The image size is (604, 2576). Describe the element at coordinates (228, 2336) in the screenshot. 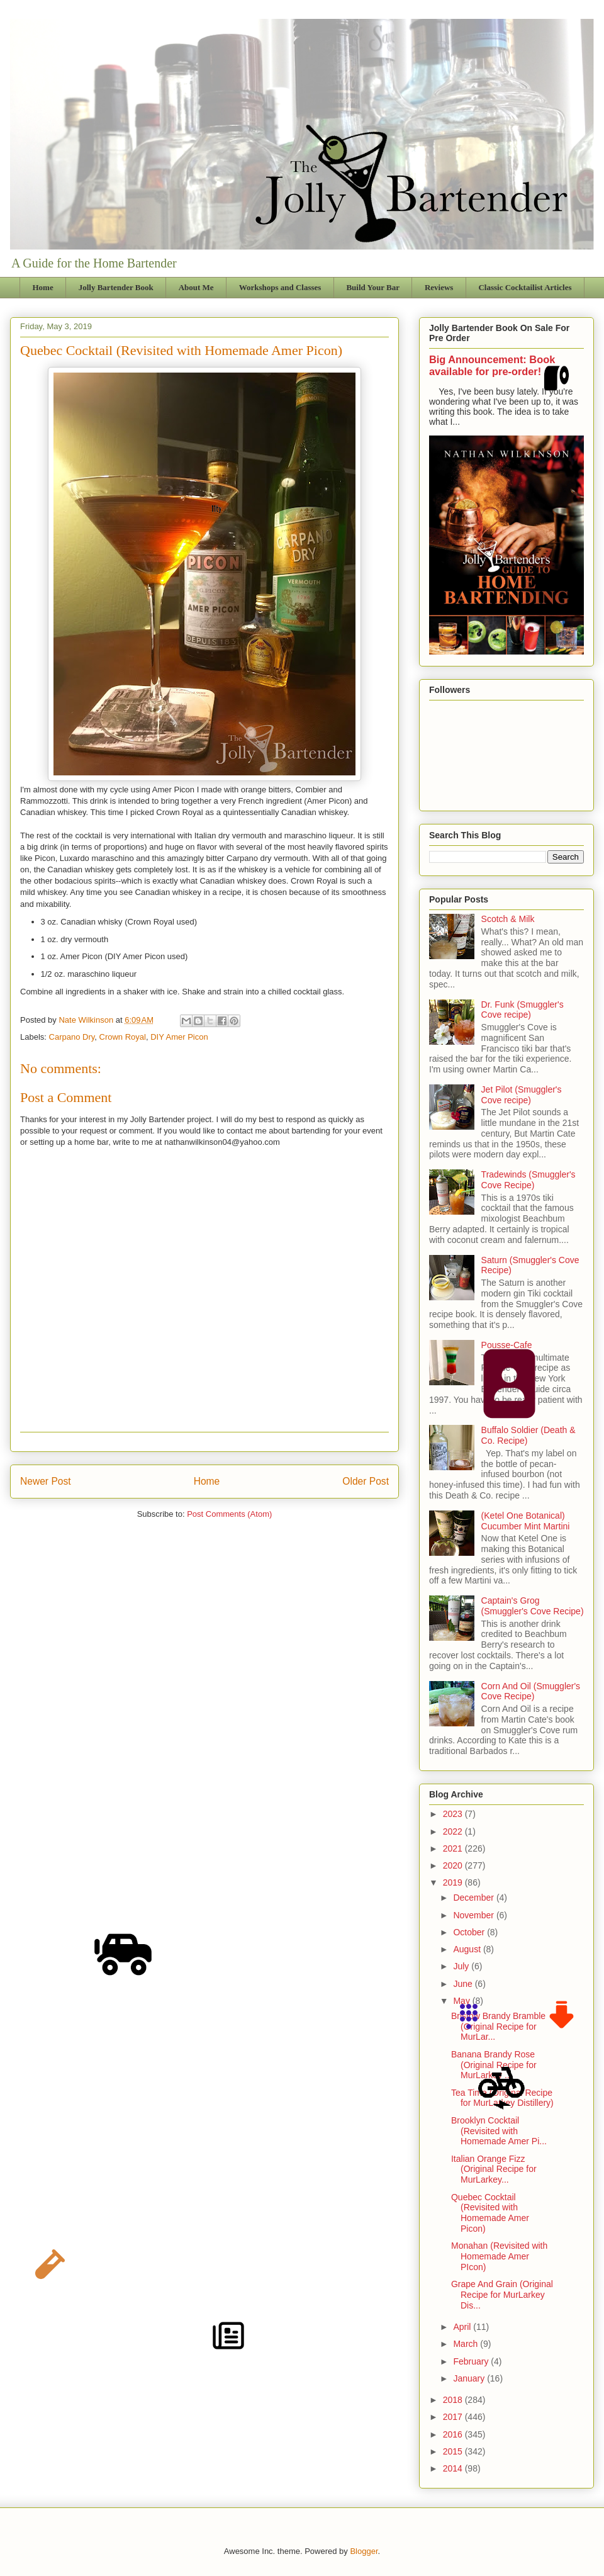

I see `view news or articles` at that location.